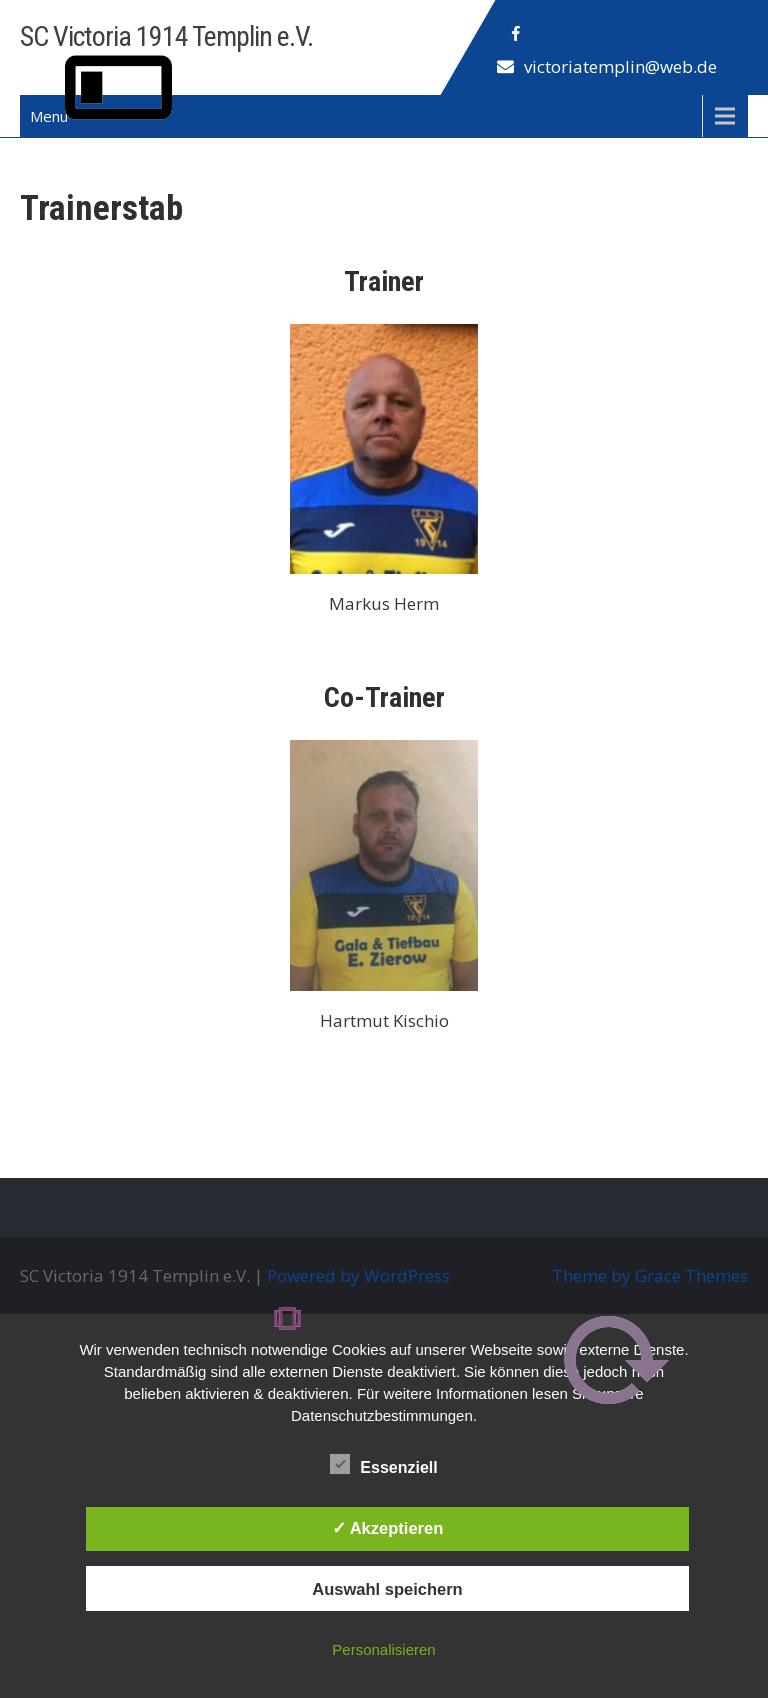 This screenshot has height=1698, width=768. Describe the element at coordinates (118, 87) in the screenshot. I see `indicates low battery status` at that location.